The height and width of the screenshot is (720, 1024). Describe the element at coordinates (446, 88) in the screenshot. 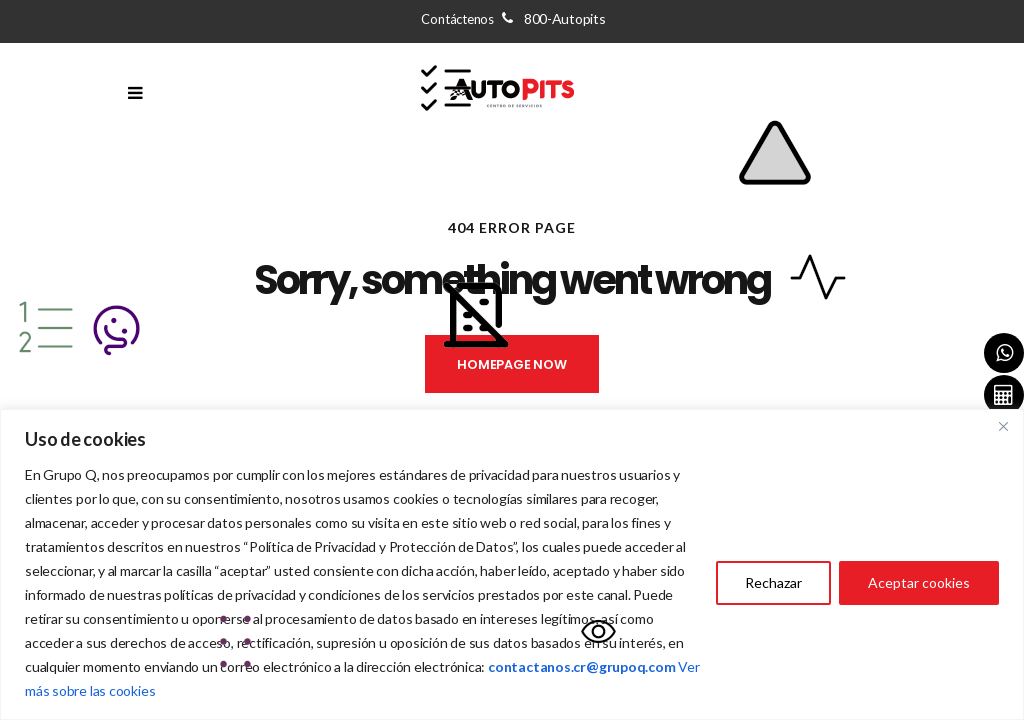

I see `view completed tasks or checklist` at that location.